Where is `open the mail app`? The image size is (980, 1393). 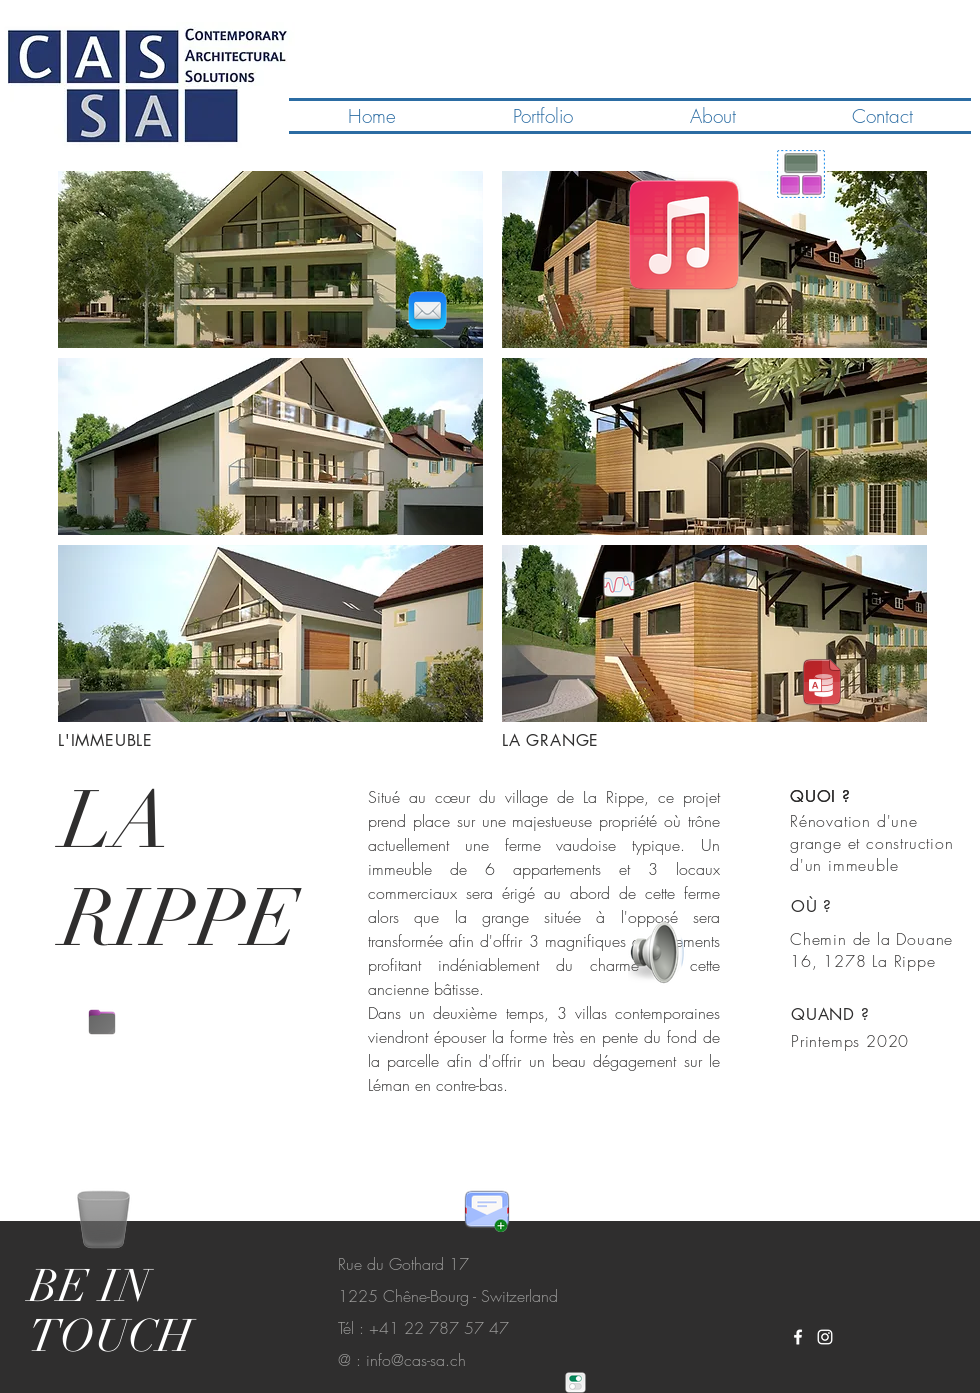
open the mail app is located at coordinates (427, 310).